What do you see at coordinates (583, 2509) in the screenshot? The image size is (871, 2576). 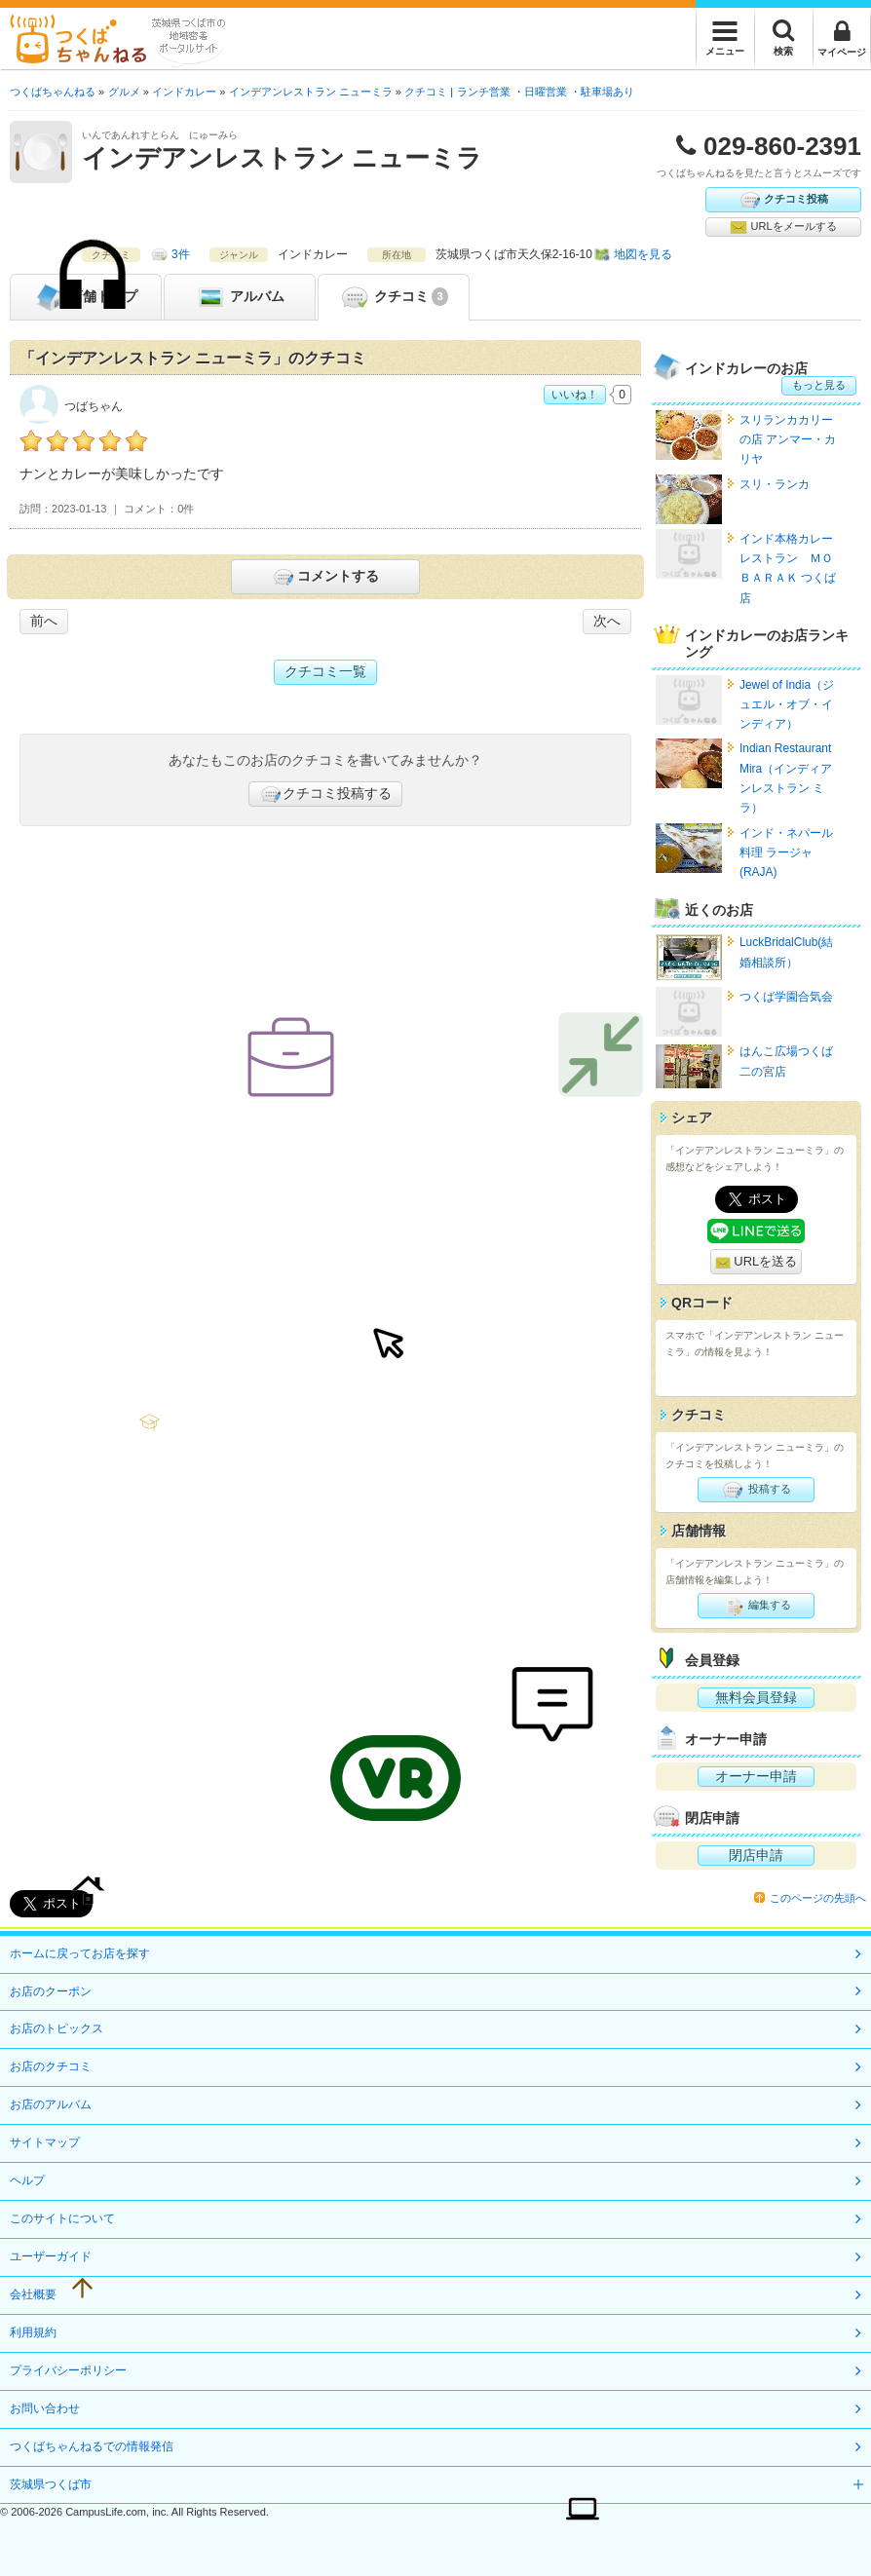 I see `access desktop or computer settings` at bounding box center [583, 2509].